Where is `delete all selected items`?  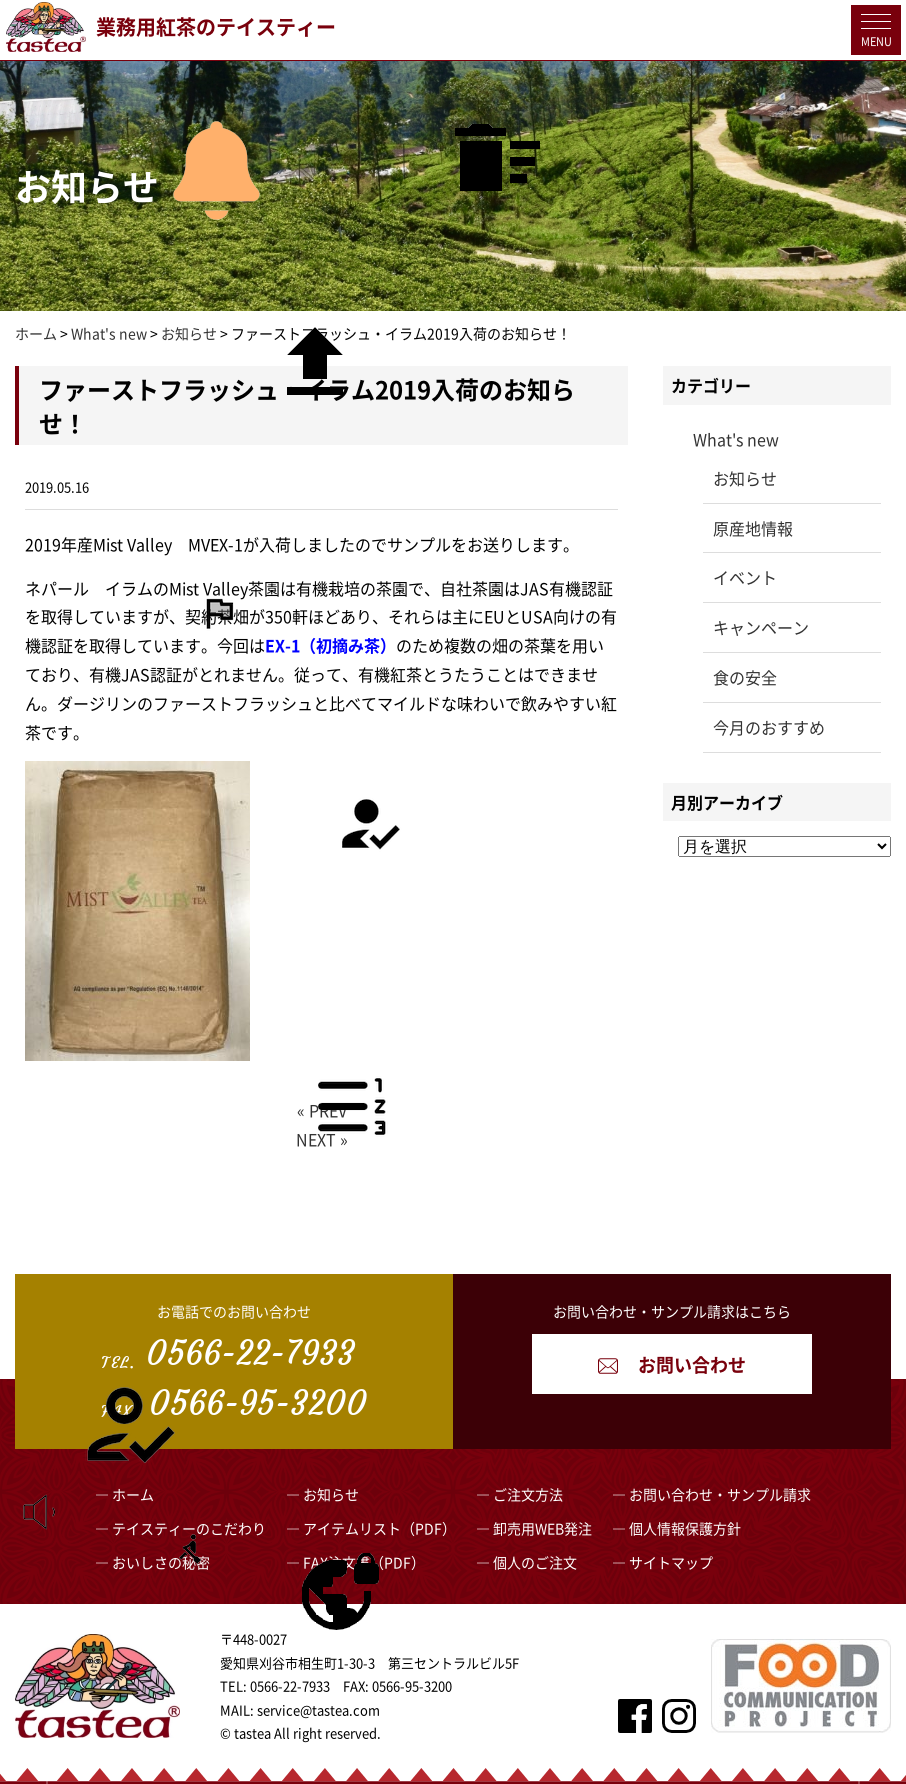 delete all selected items is located at coordinates (497, 157).